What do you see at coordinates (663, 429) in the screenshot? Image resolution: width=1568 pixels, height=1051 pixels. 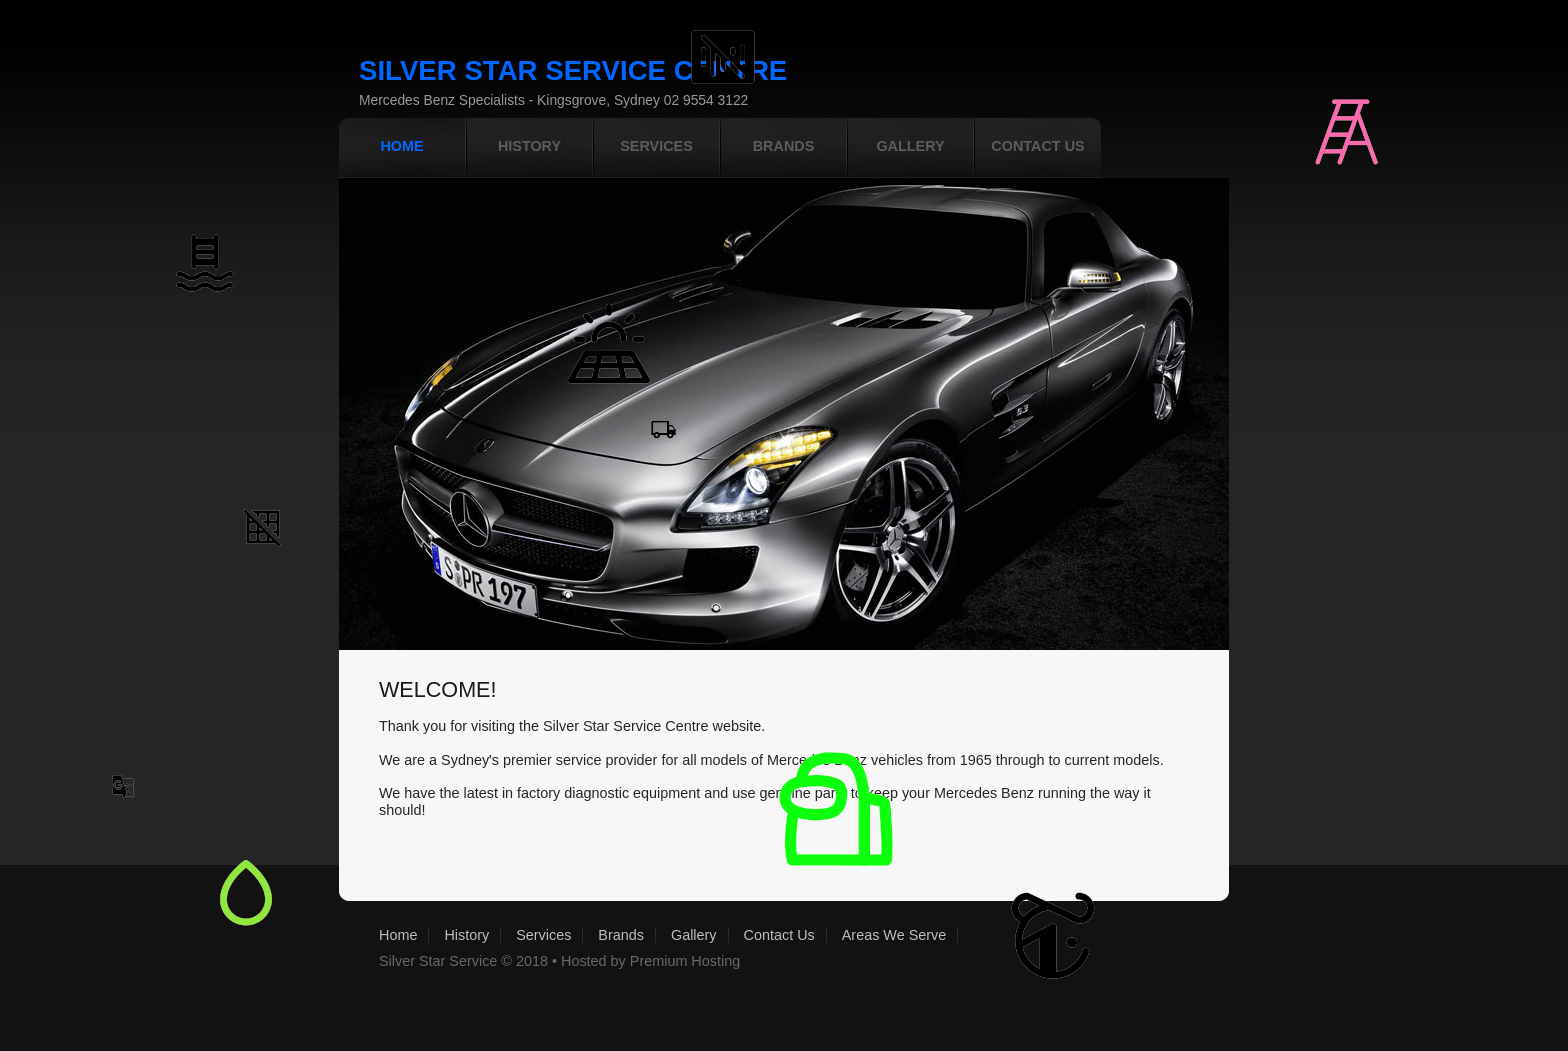 I see `track your delivery status` at bounding box center [663, 429].